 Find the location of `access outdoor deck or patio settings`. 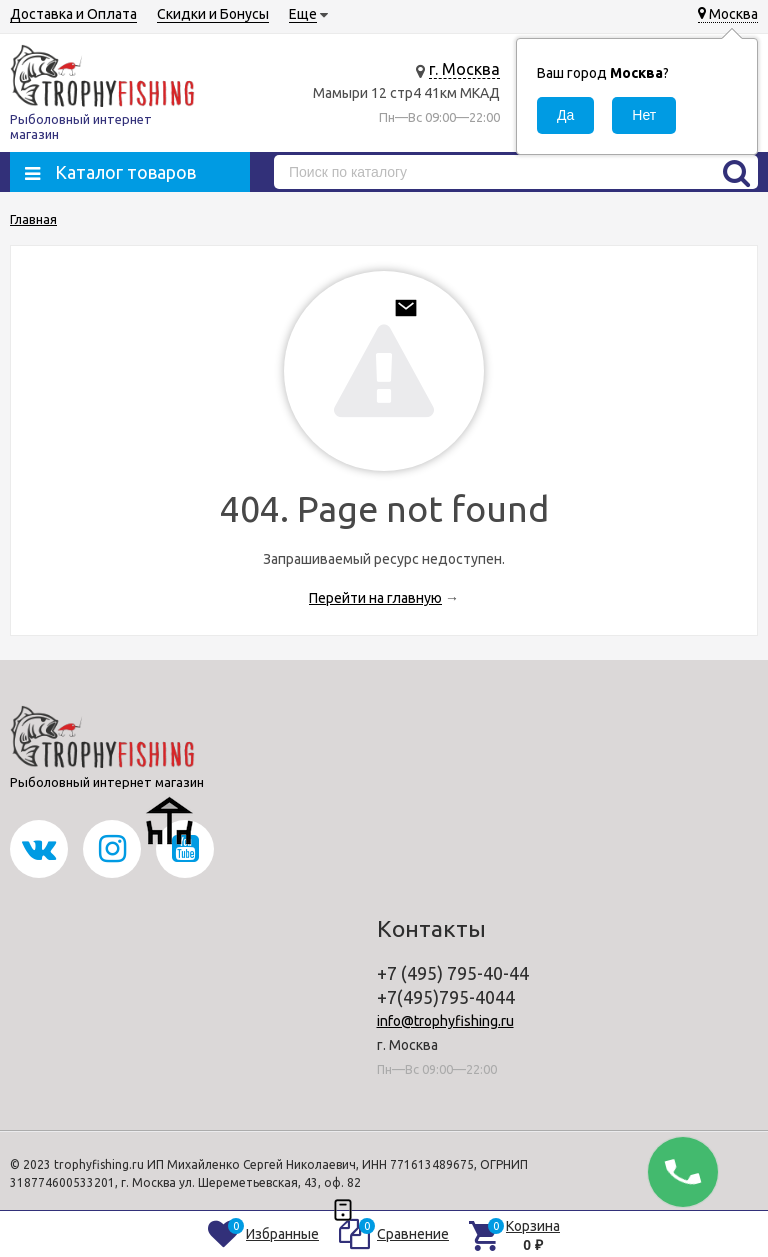

access outdoor deck or patio settings is located at coordinates (169, 820).